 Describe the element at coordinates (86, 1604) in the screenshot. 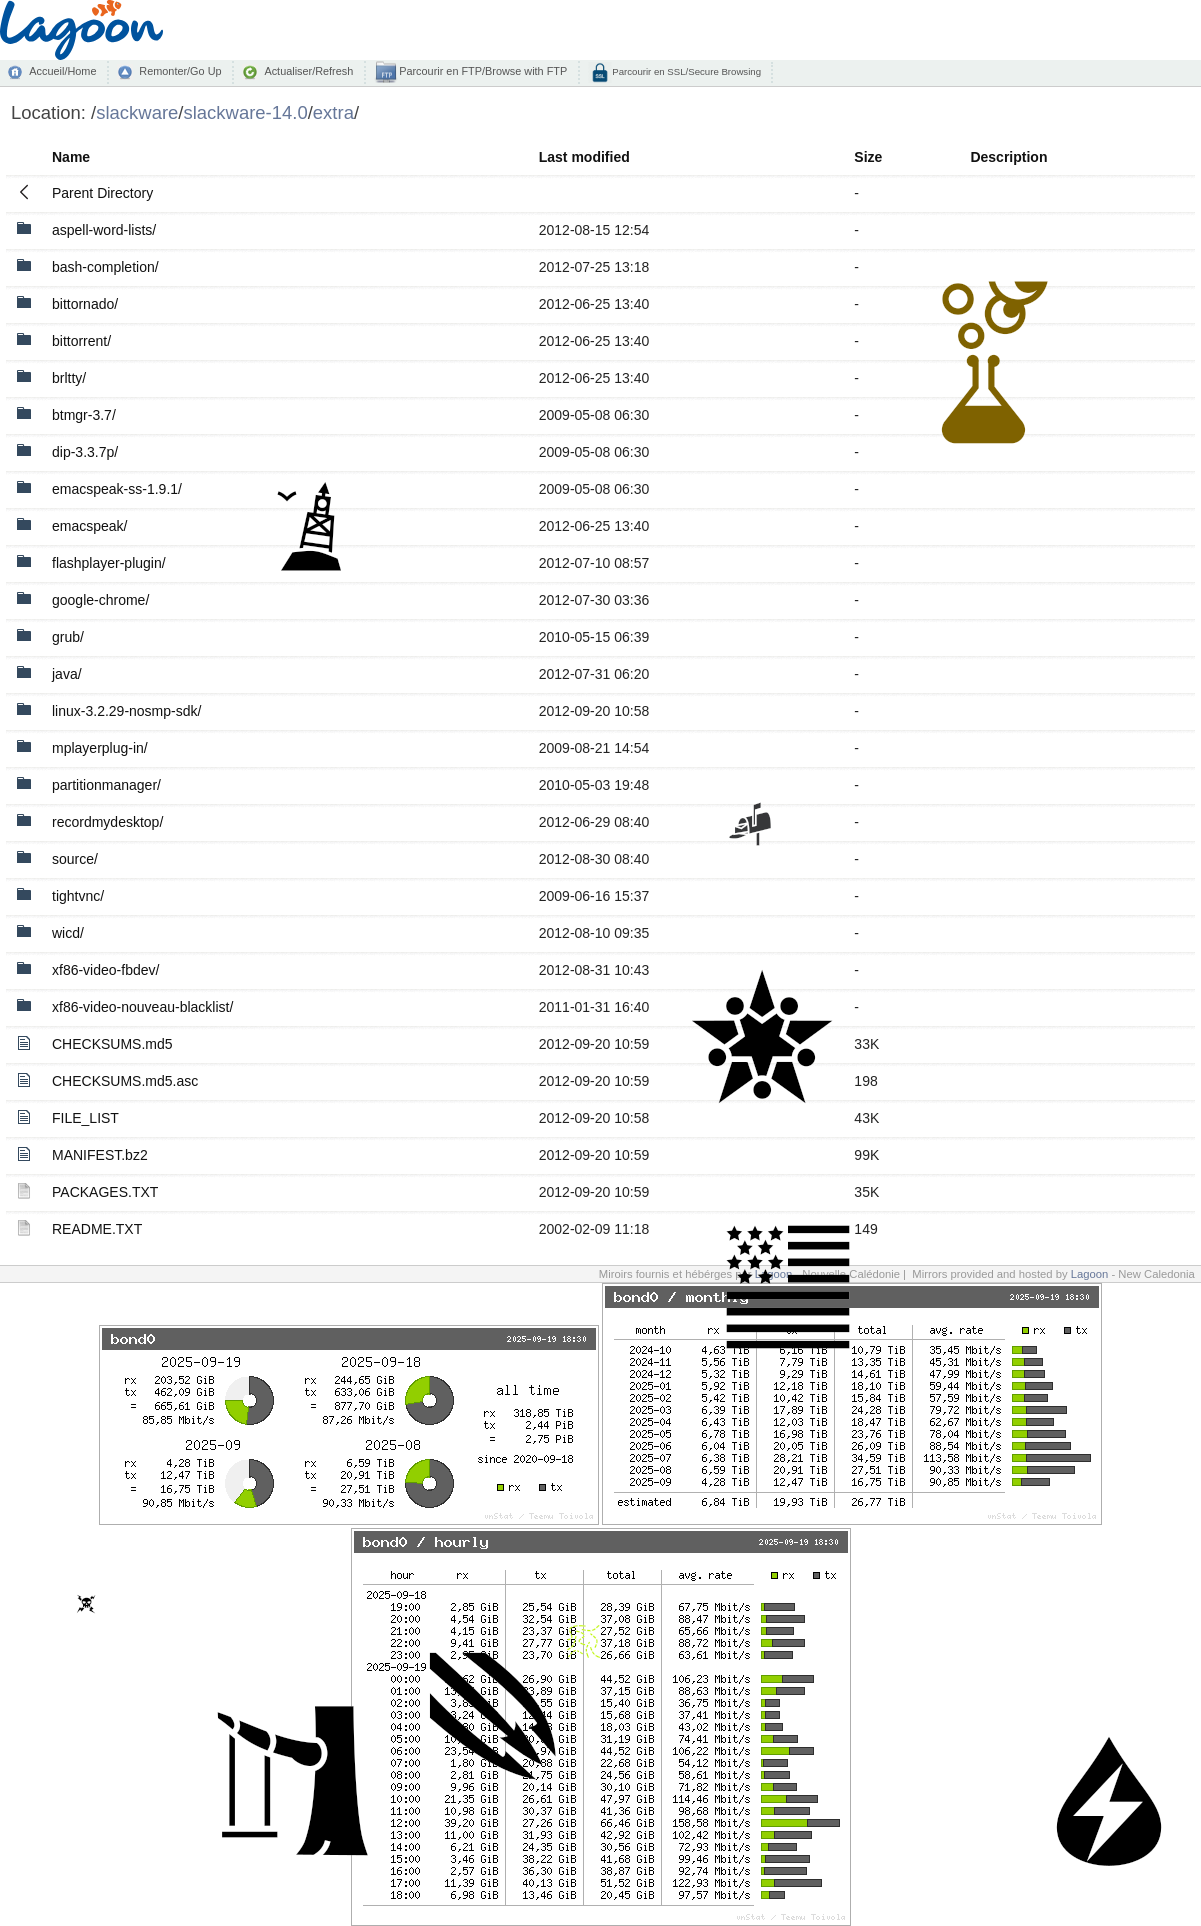

I see `indicates a powerful attack or special ability` at that location.